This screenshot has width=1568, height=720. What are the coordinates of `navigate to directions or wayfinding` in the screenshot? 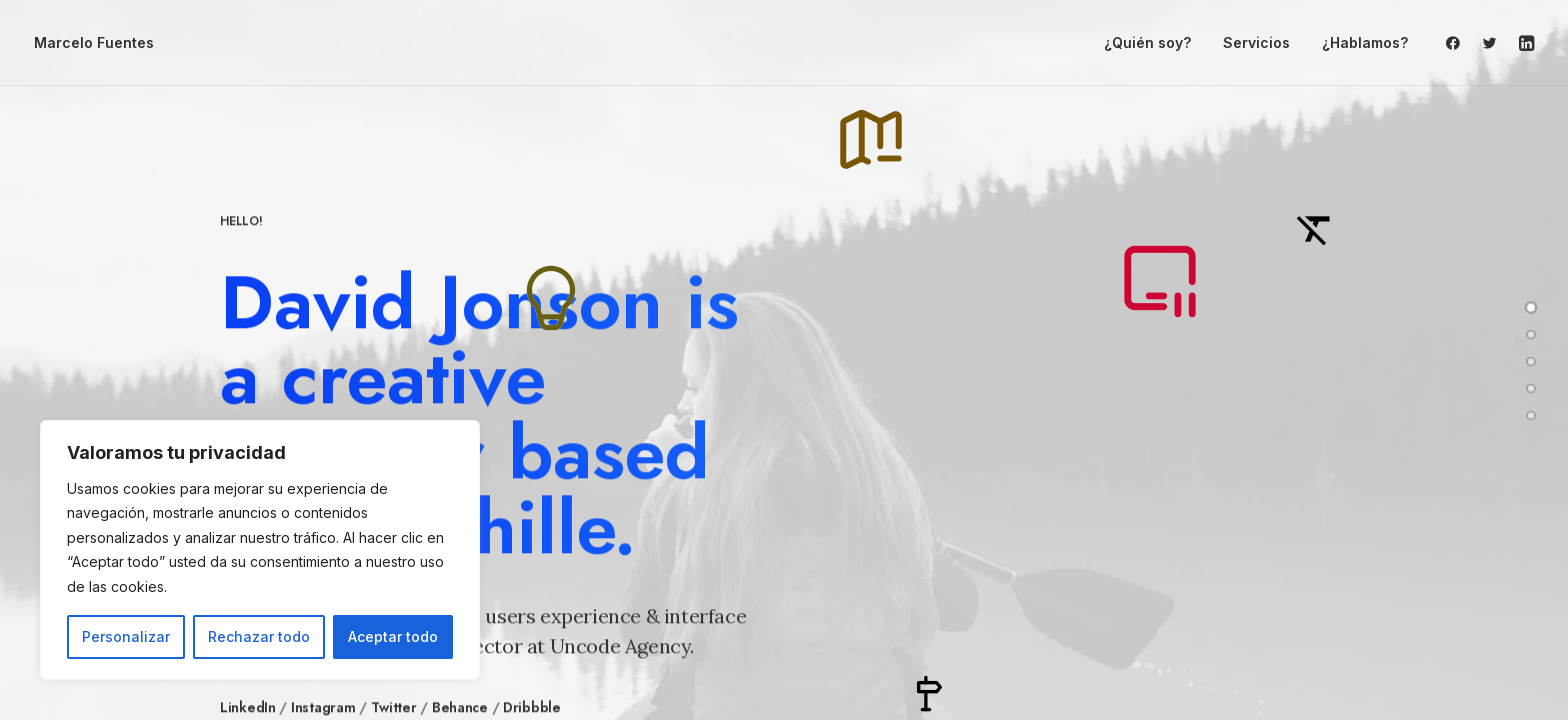 It's located at (929, 693).